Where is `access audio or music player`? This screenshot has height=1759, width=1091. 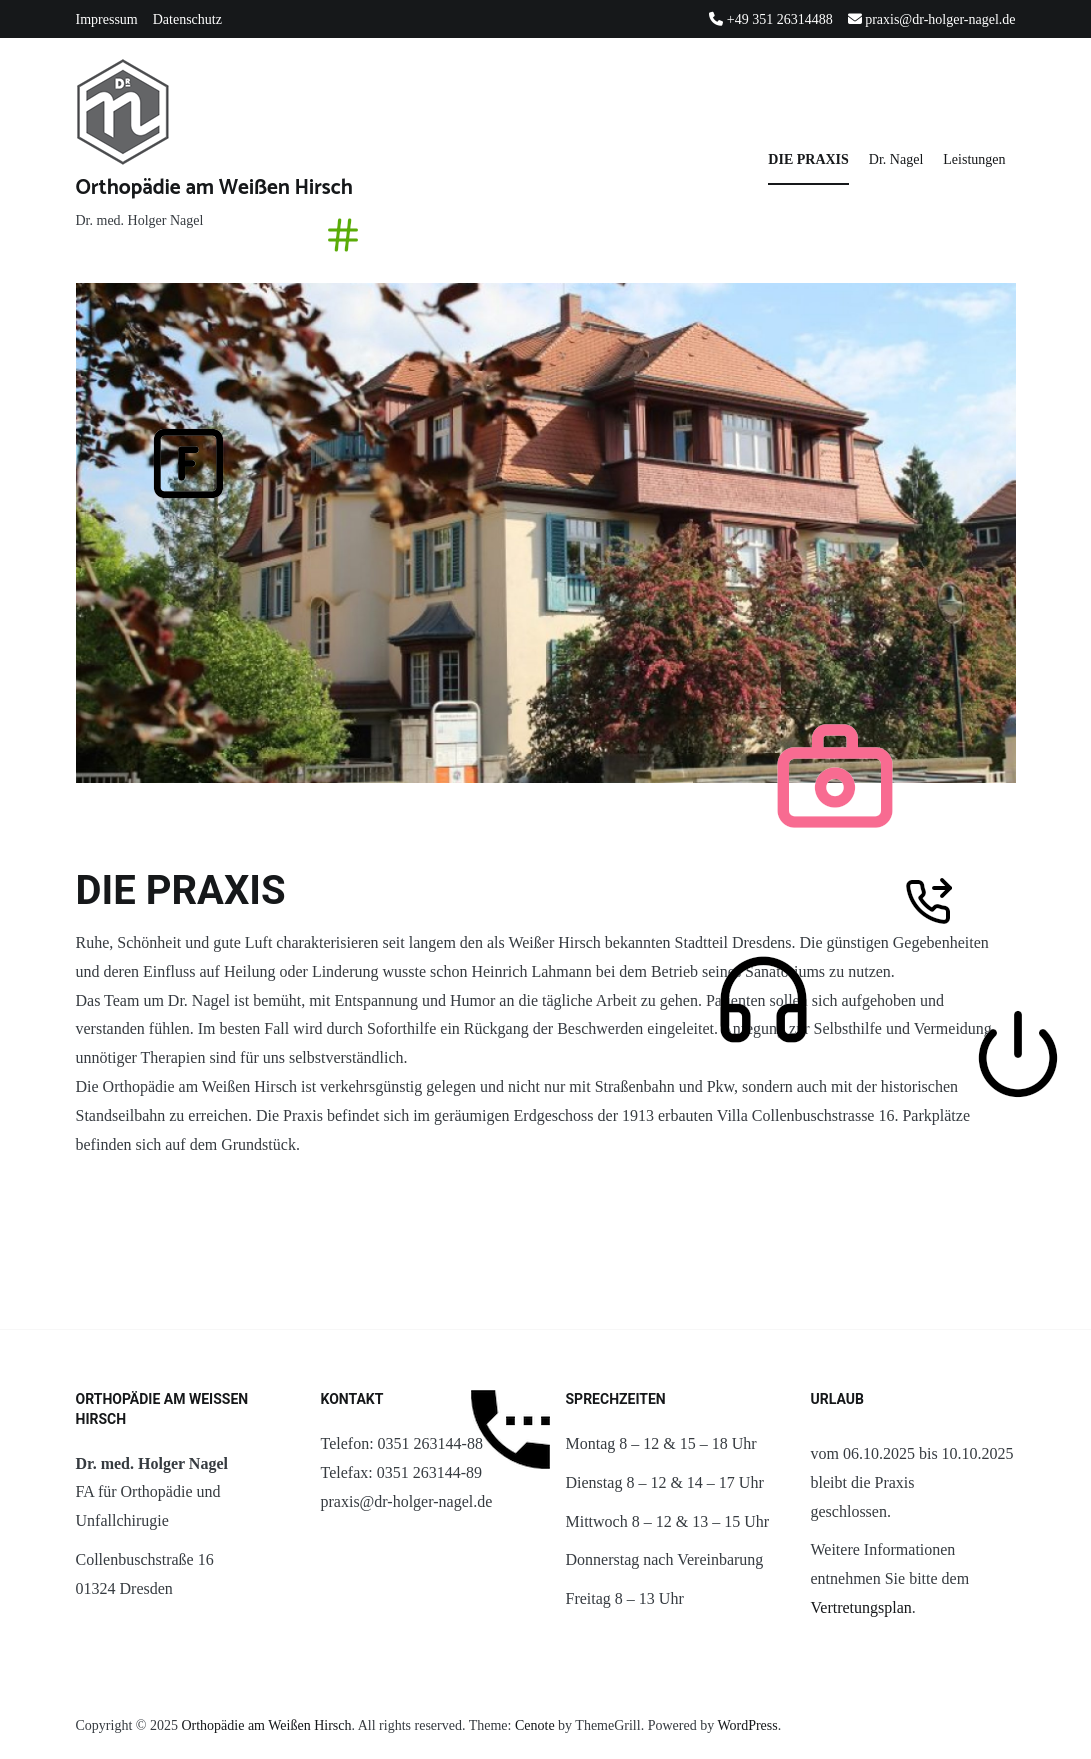
access audio or music player is located at coordinates (763, 999).